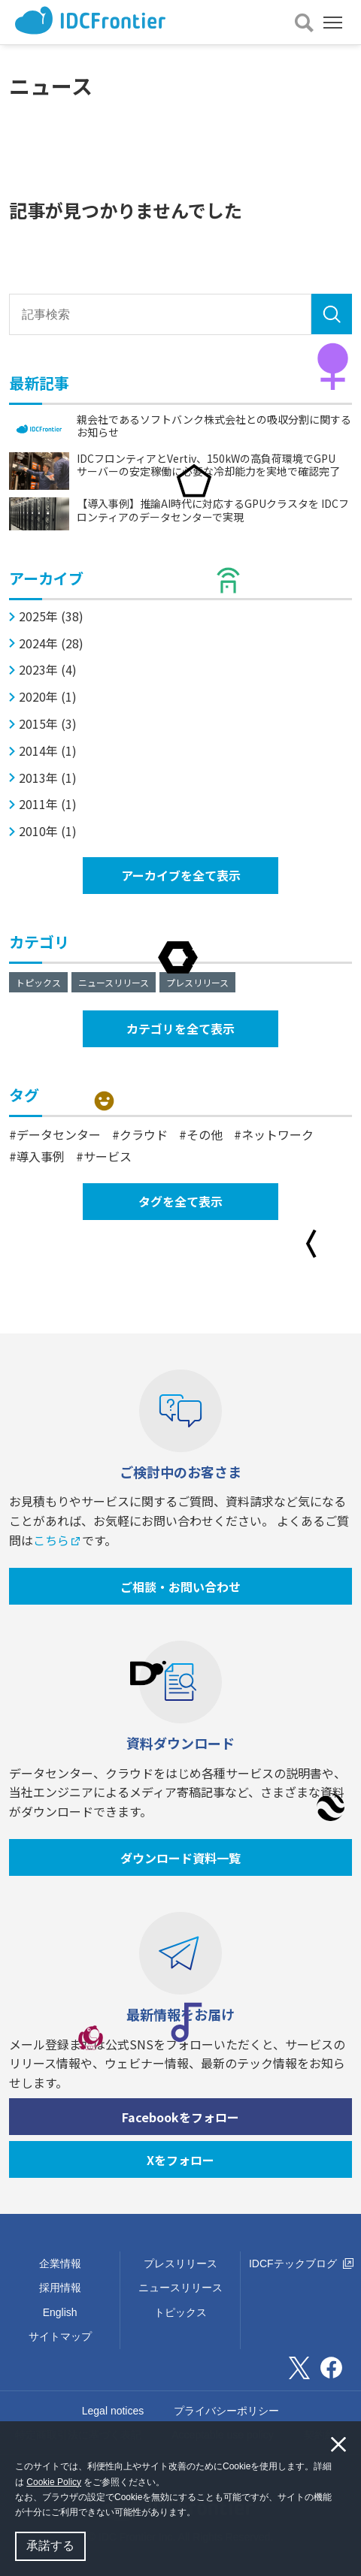 This screenshot has height=2576, width=361. Describe the element at coordinates (194, 482) in the screenshot. I see `select pentagon shape tool` at that location.